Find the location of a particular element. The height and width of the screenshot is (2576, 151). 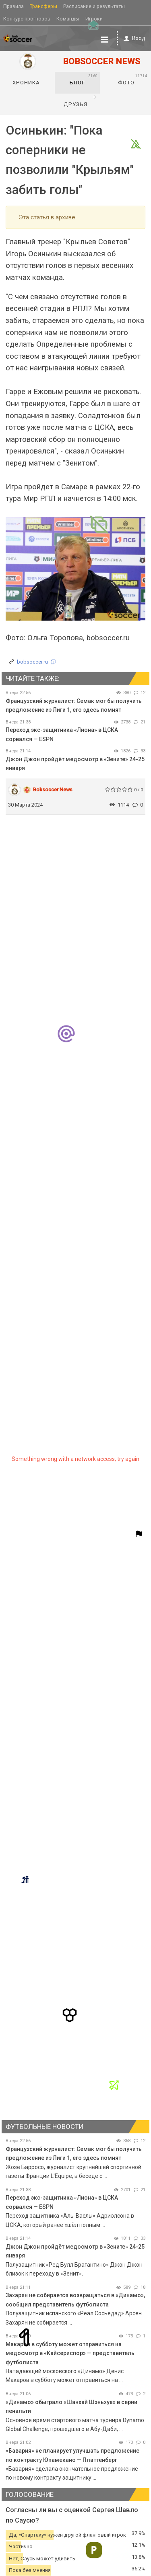

copy function disabled or unavailable is located at coordinates (99, 525).